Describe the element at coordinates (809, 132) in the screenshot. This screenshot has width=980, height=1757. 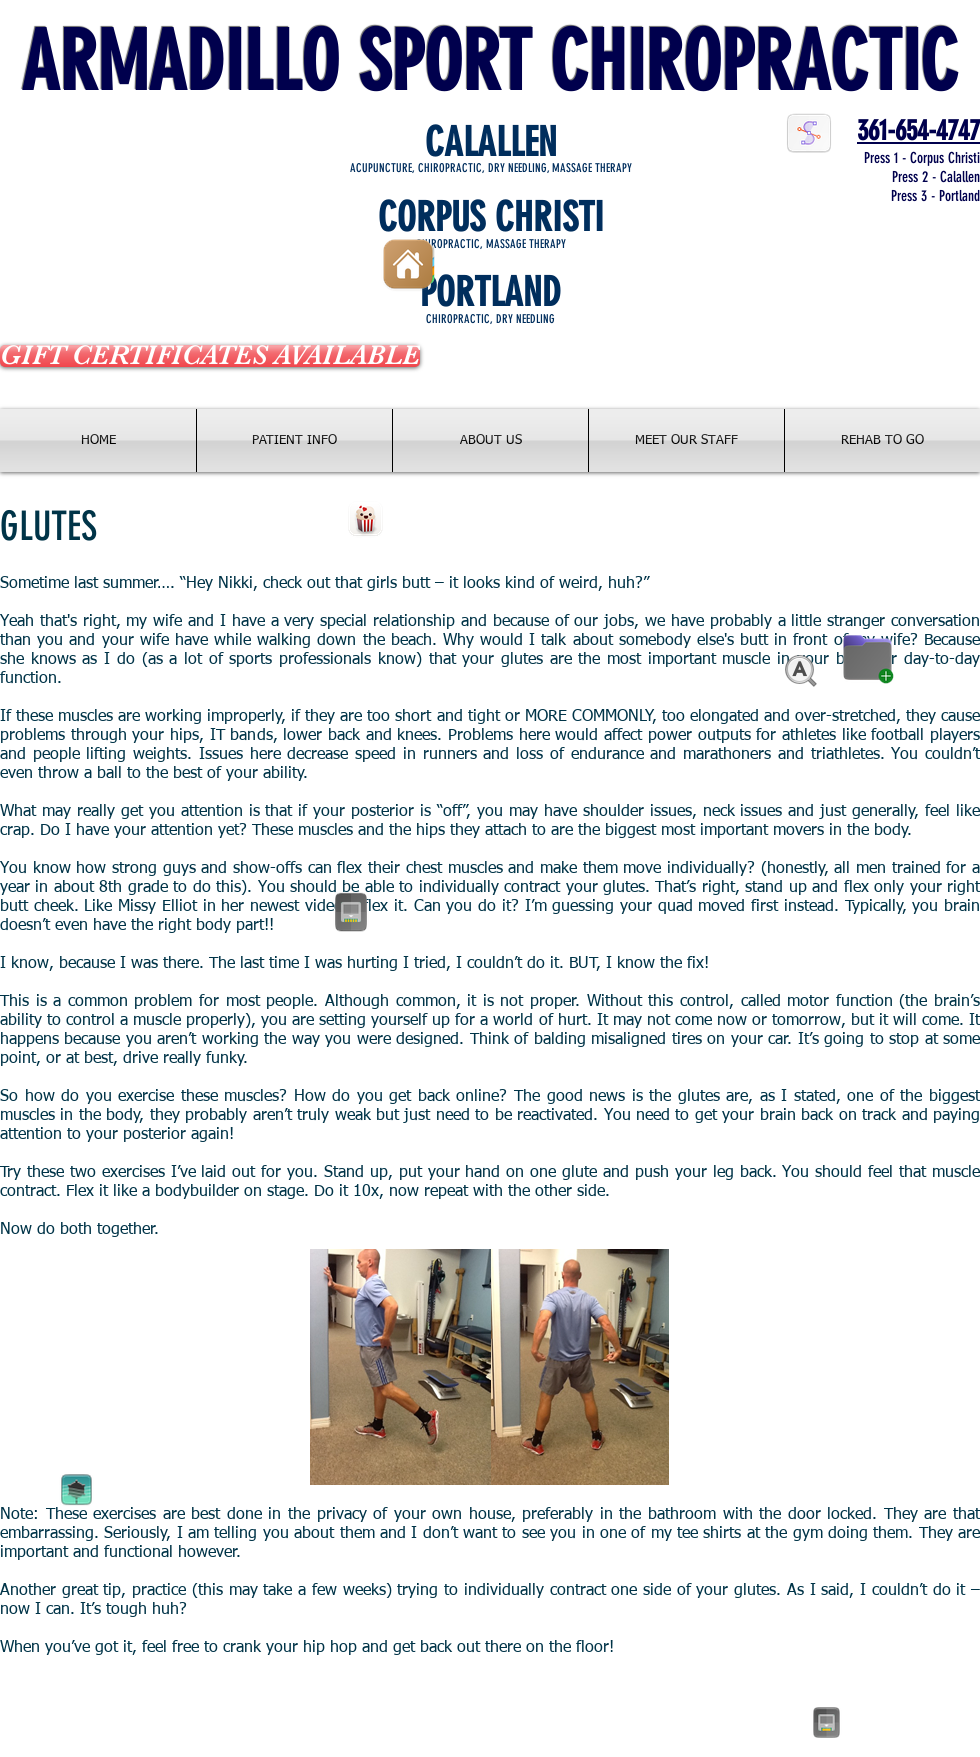
I see `an SVG vector image file` at that location.